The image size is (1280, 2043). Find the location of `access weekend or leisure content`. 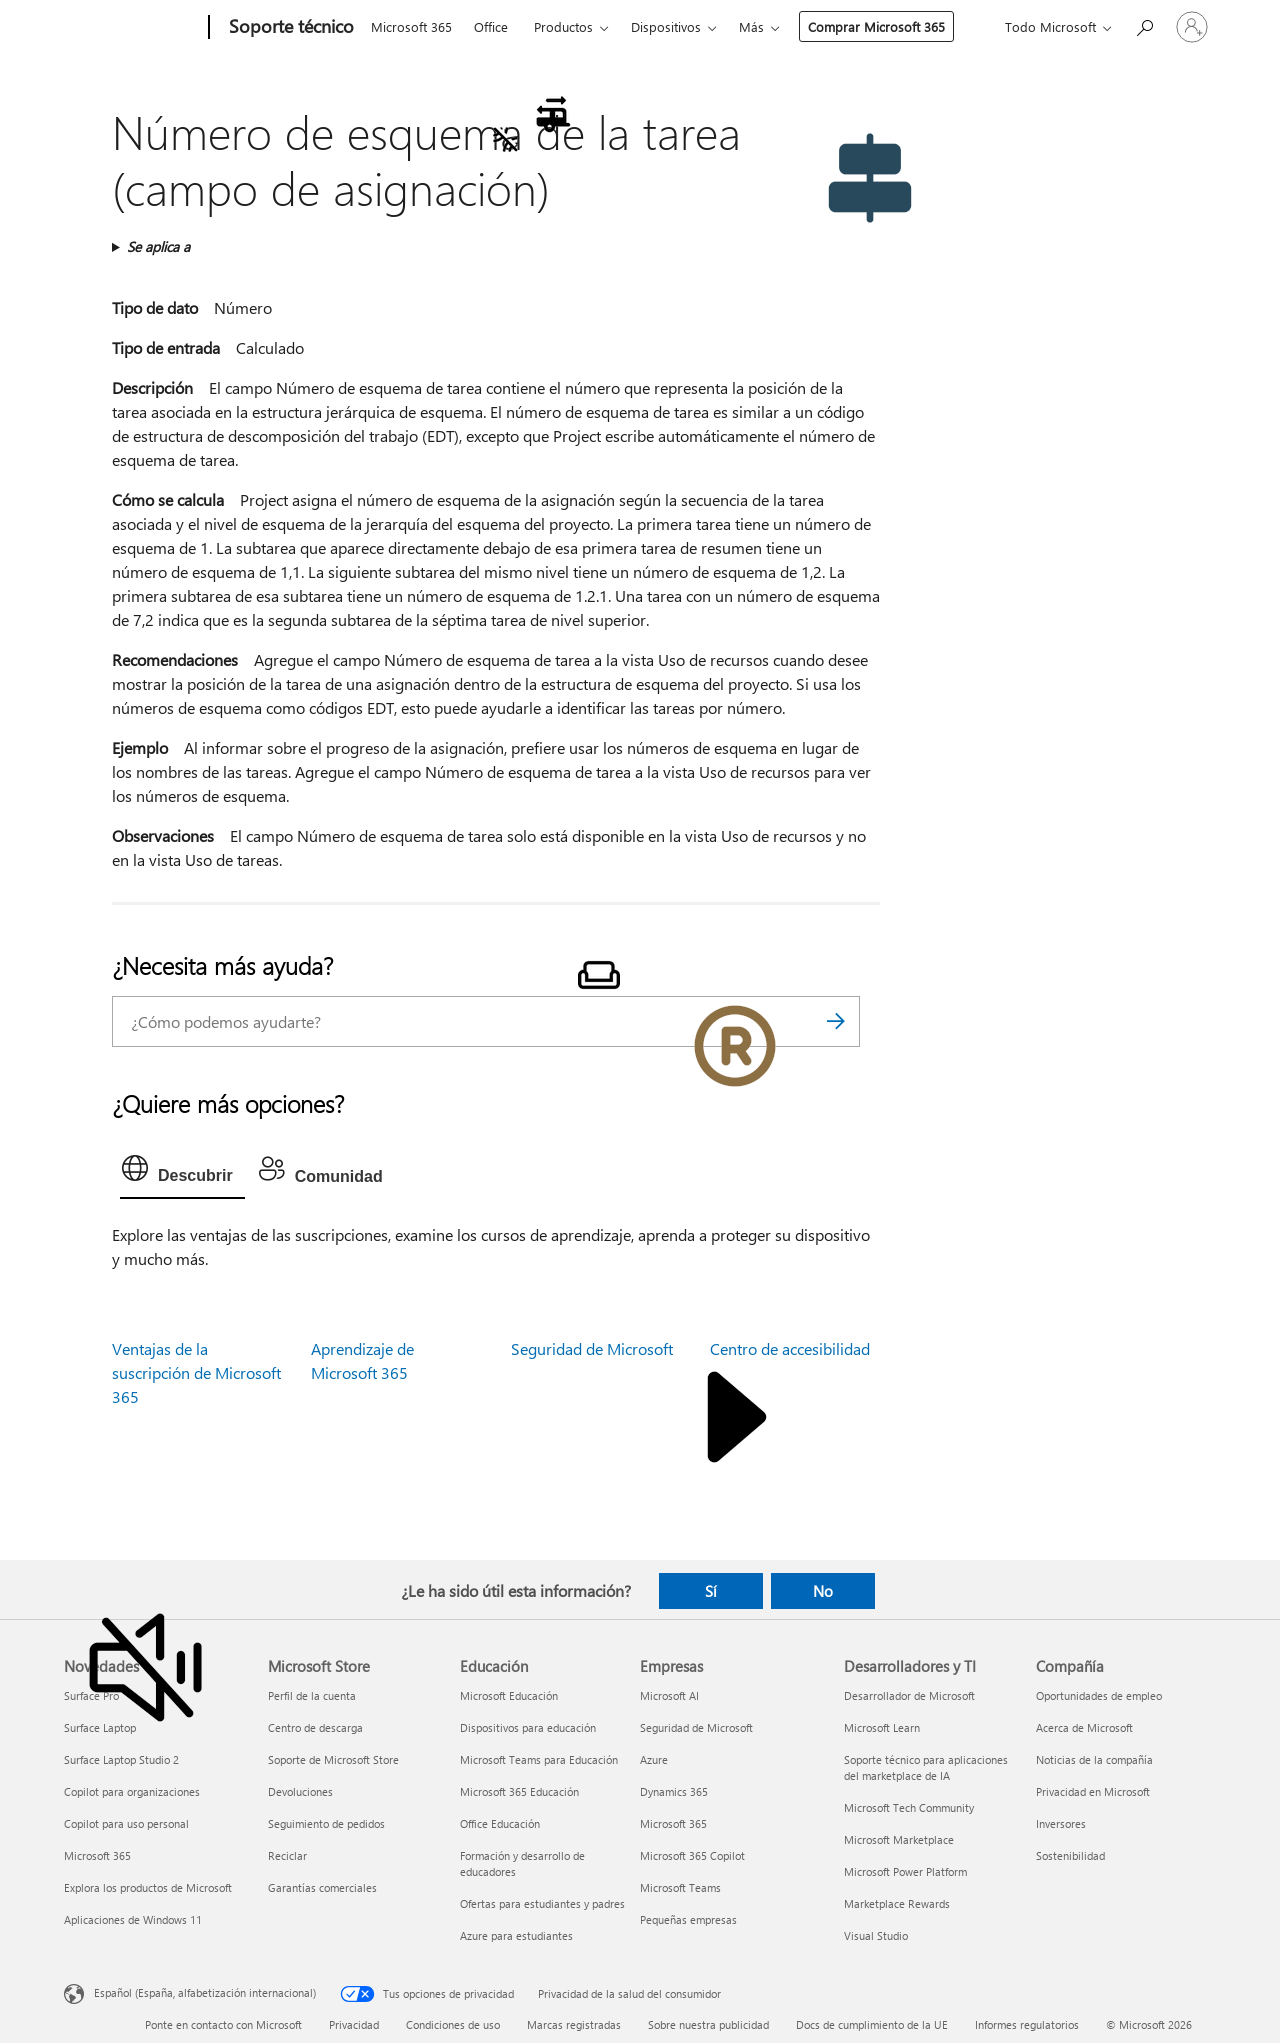

access weekend or leisure content is located at coordinates (599, 975).